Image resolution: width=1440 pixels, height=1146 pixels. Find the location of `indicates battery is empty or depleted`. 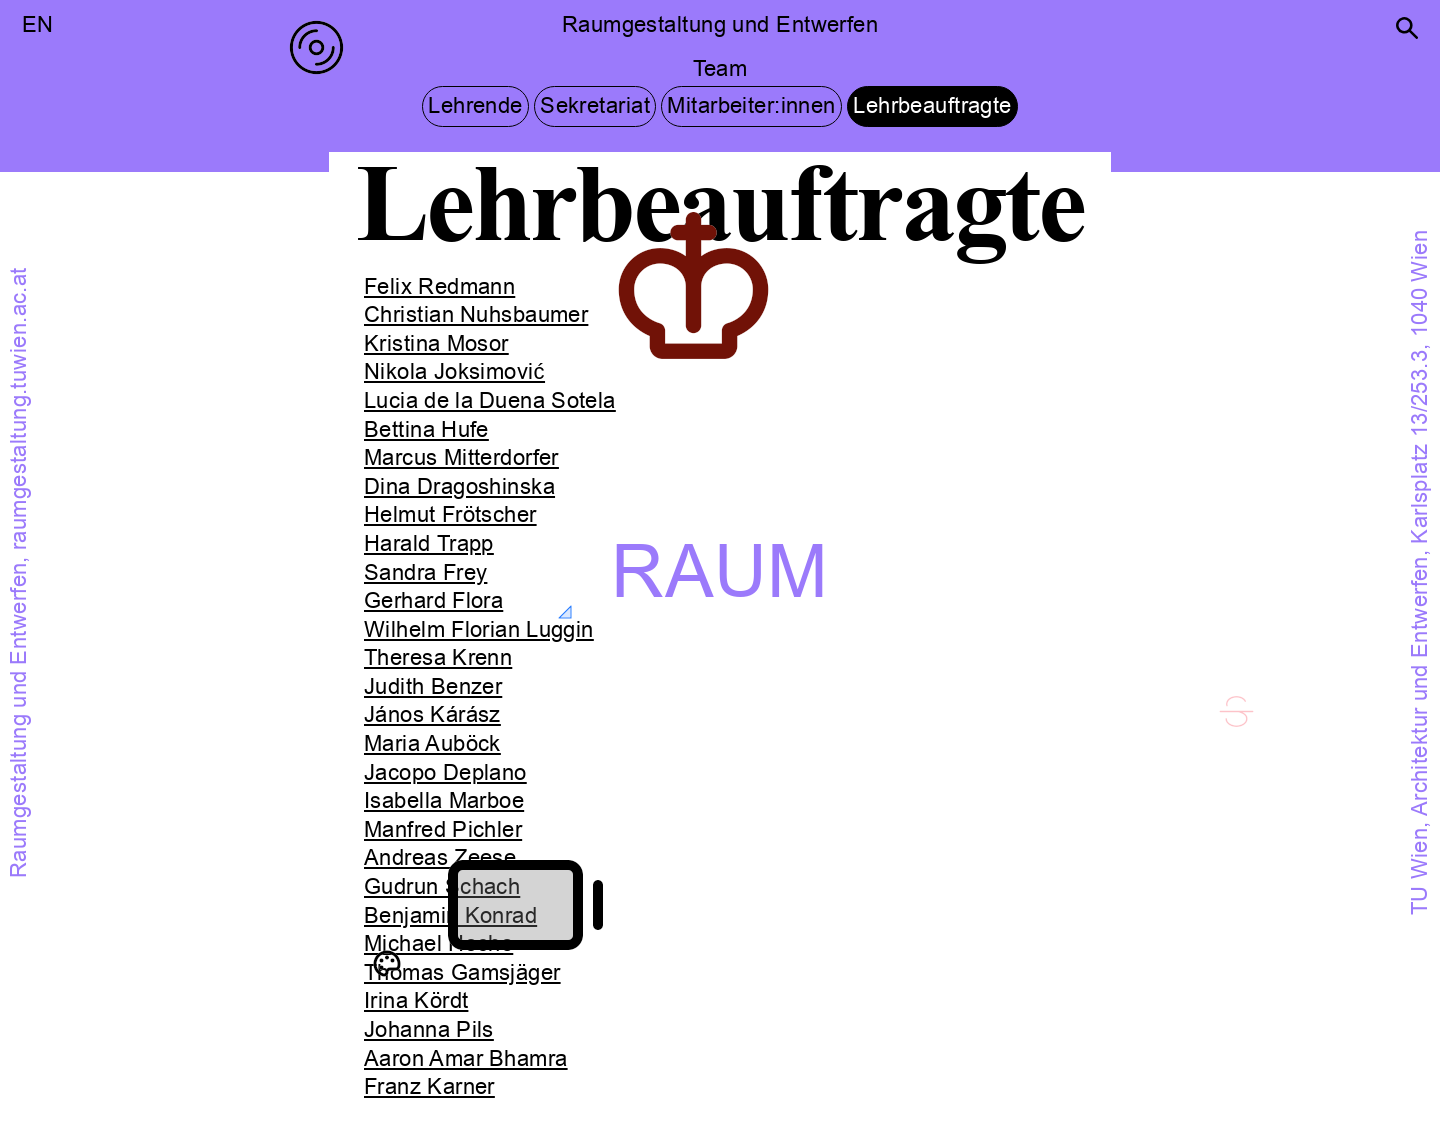

indicates battery is empty or depleted is located at coordinates (523, 905).